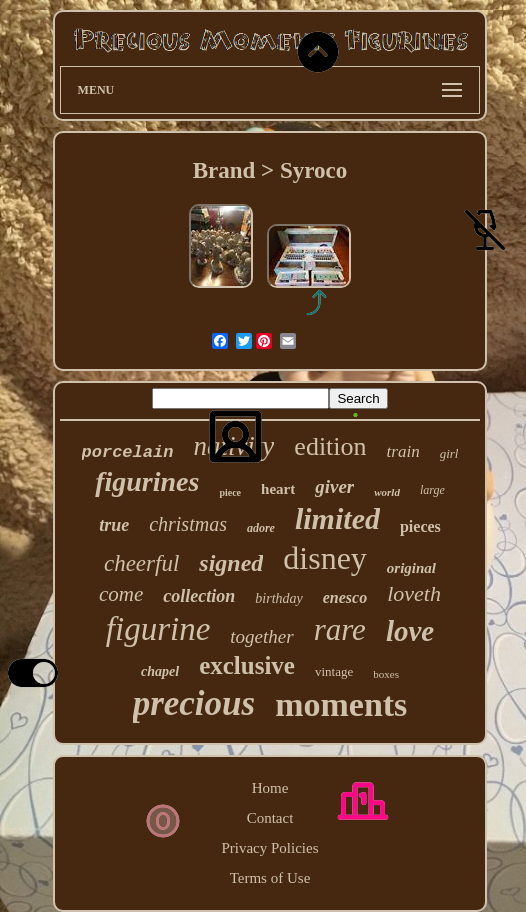 The height and width of the screenshot is (912, 526). Describe the element at coordinates (33, 673) in the screenshot. I see `toggle a setting on or off` at that location.